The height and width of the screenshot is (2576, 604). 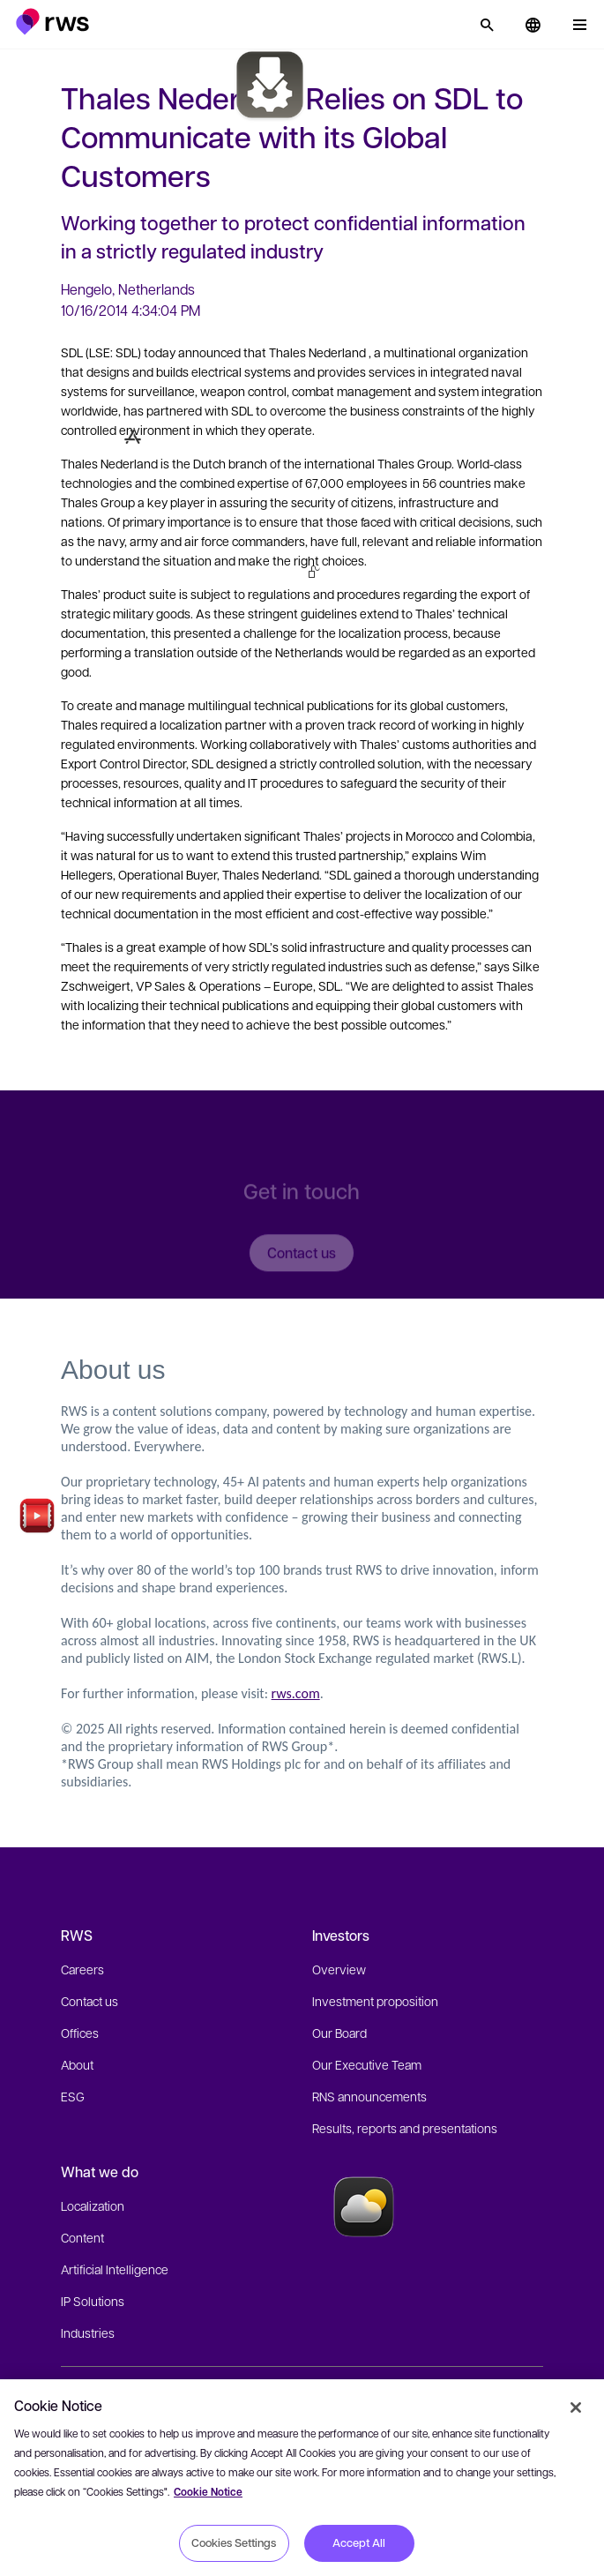 What do you see at coordinates (270, 85) in the screenshot?
I see `open gear lever app for managing appimages` at bounding box center [270, 85].